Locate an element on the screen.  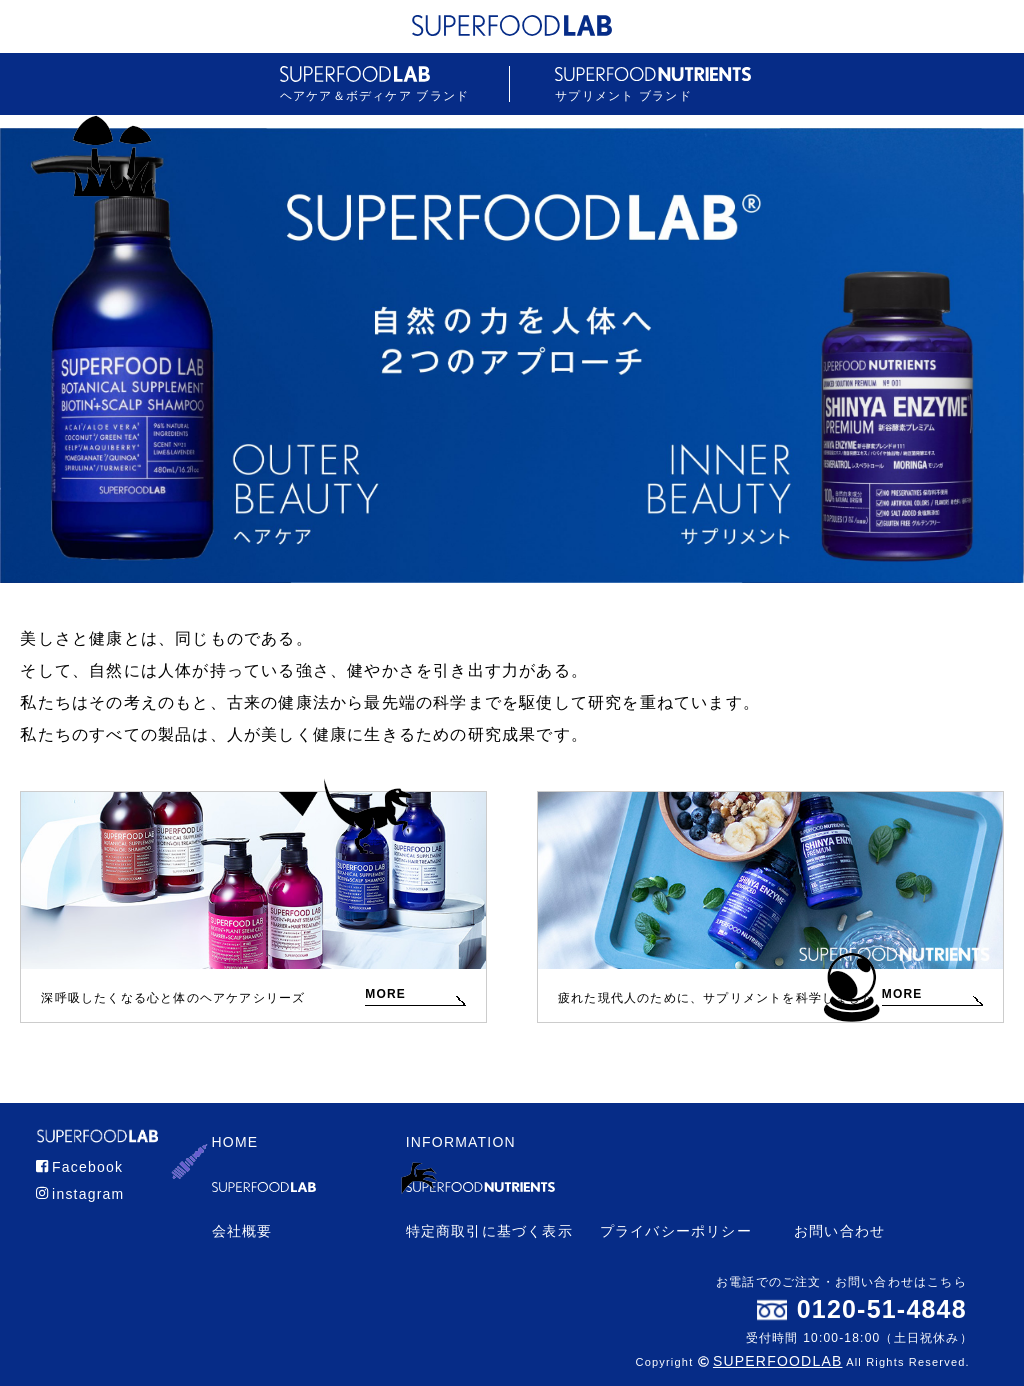
dinosaur or prehistoric creature category in a game is located at coordinates (368, 816).